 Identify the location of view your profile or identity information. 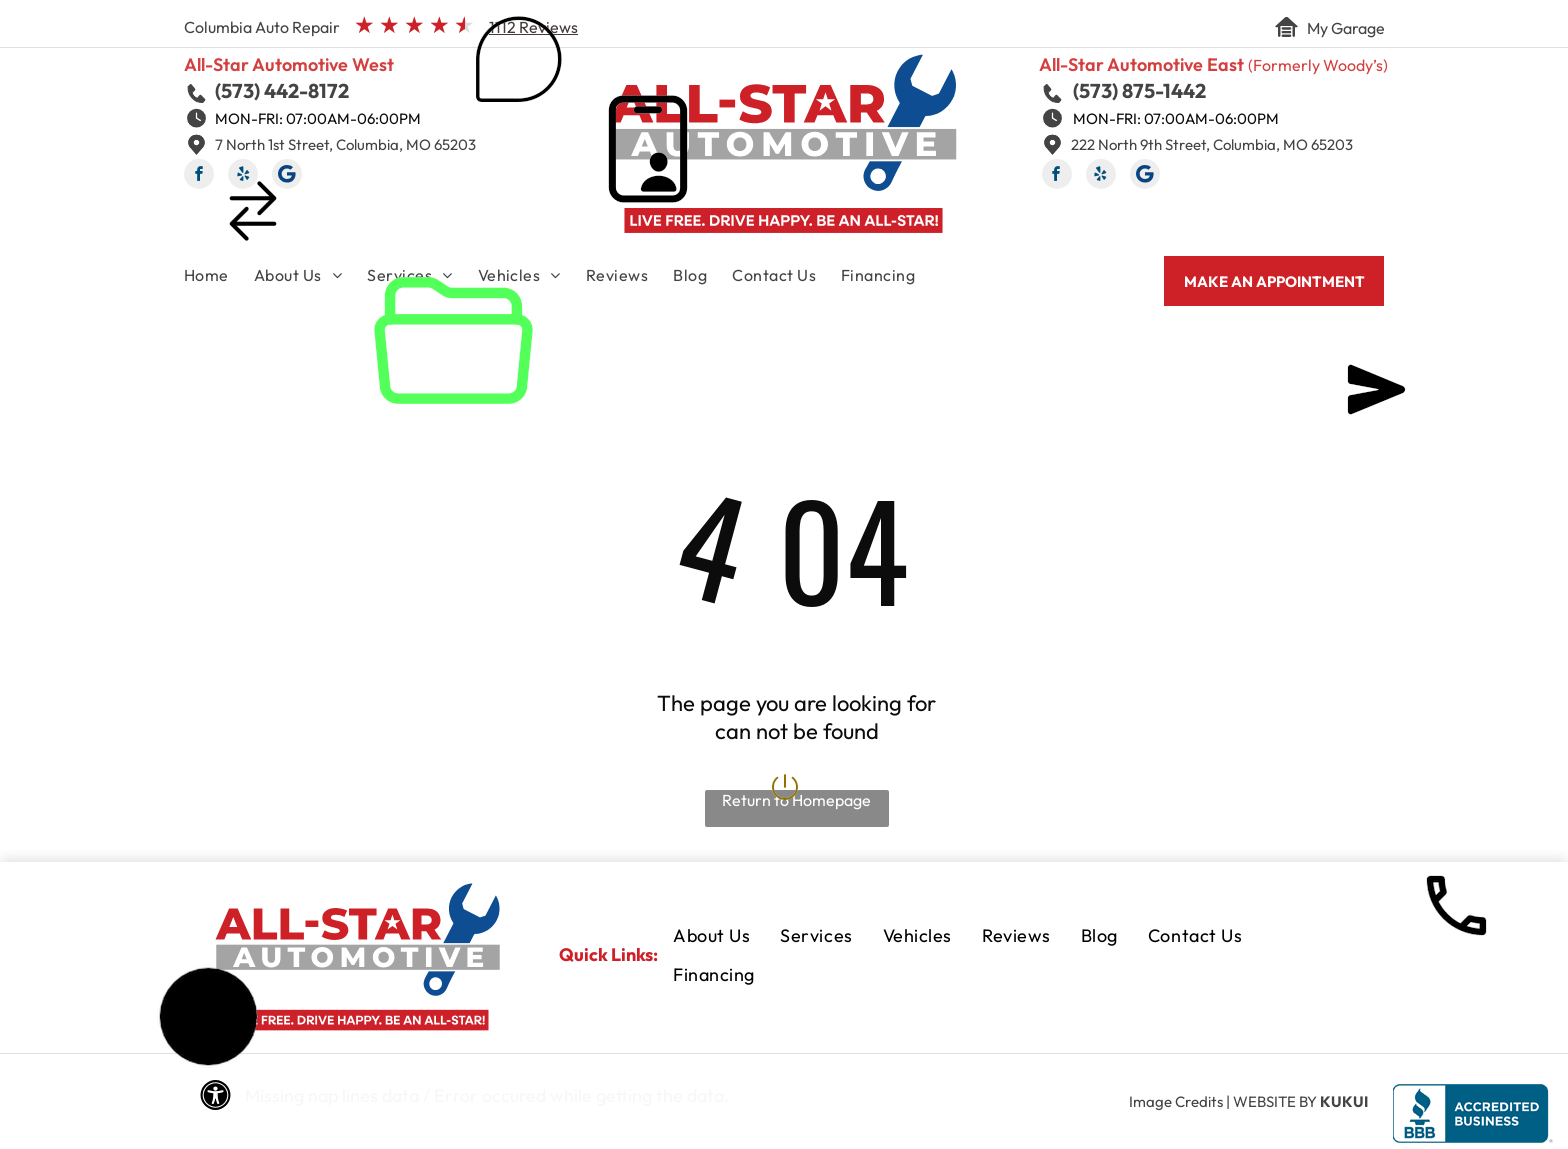
(648, 149).